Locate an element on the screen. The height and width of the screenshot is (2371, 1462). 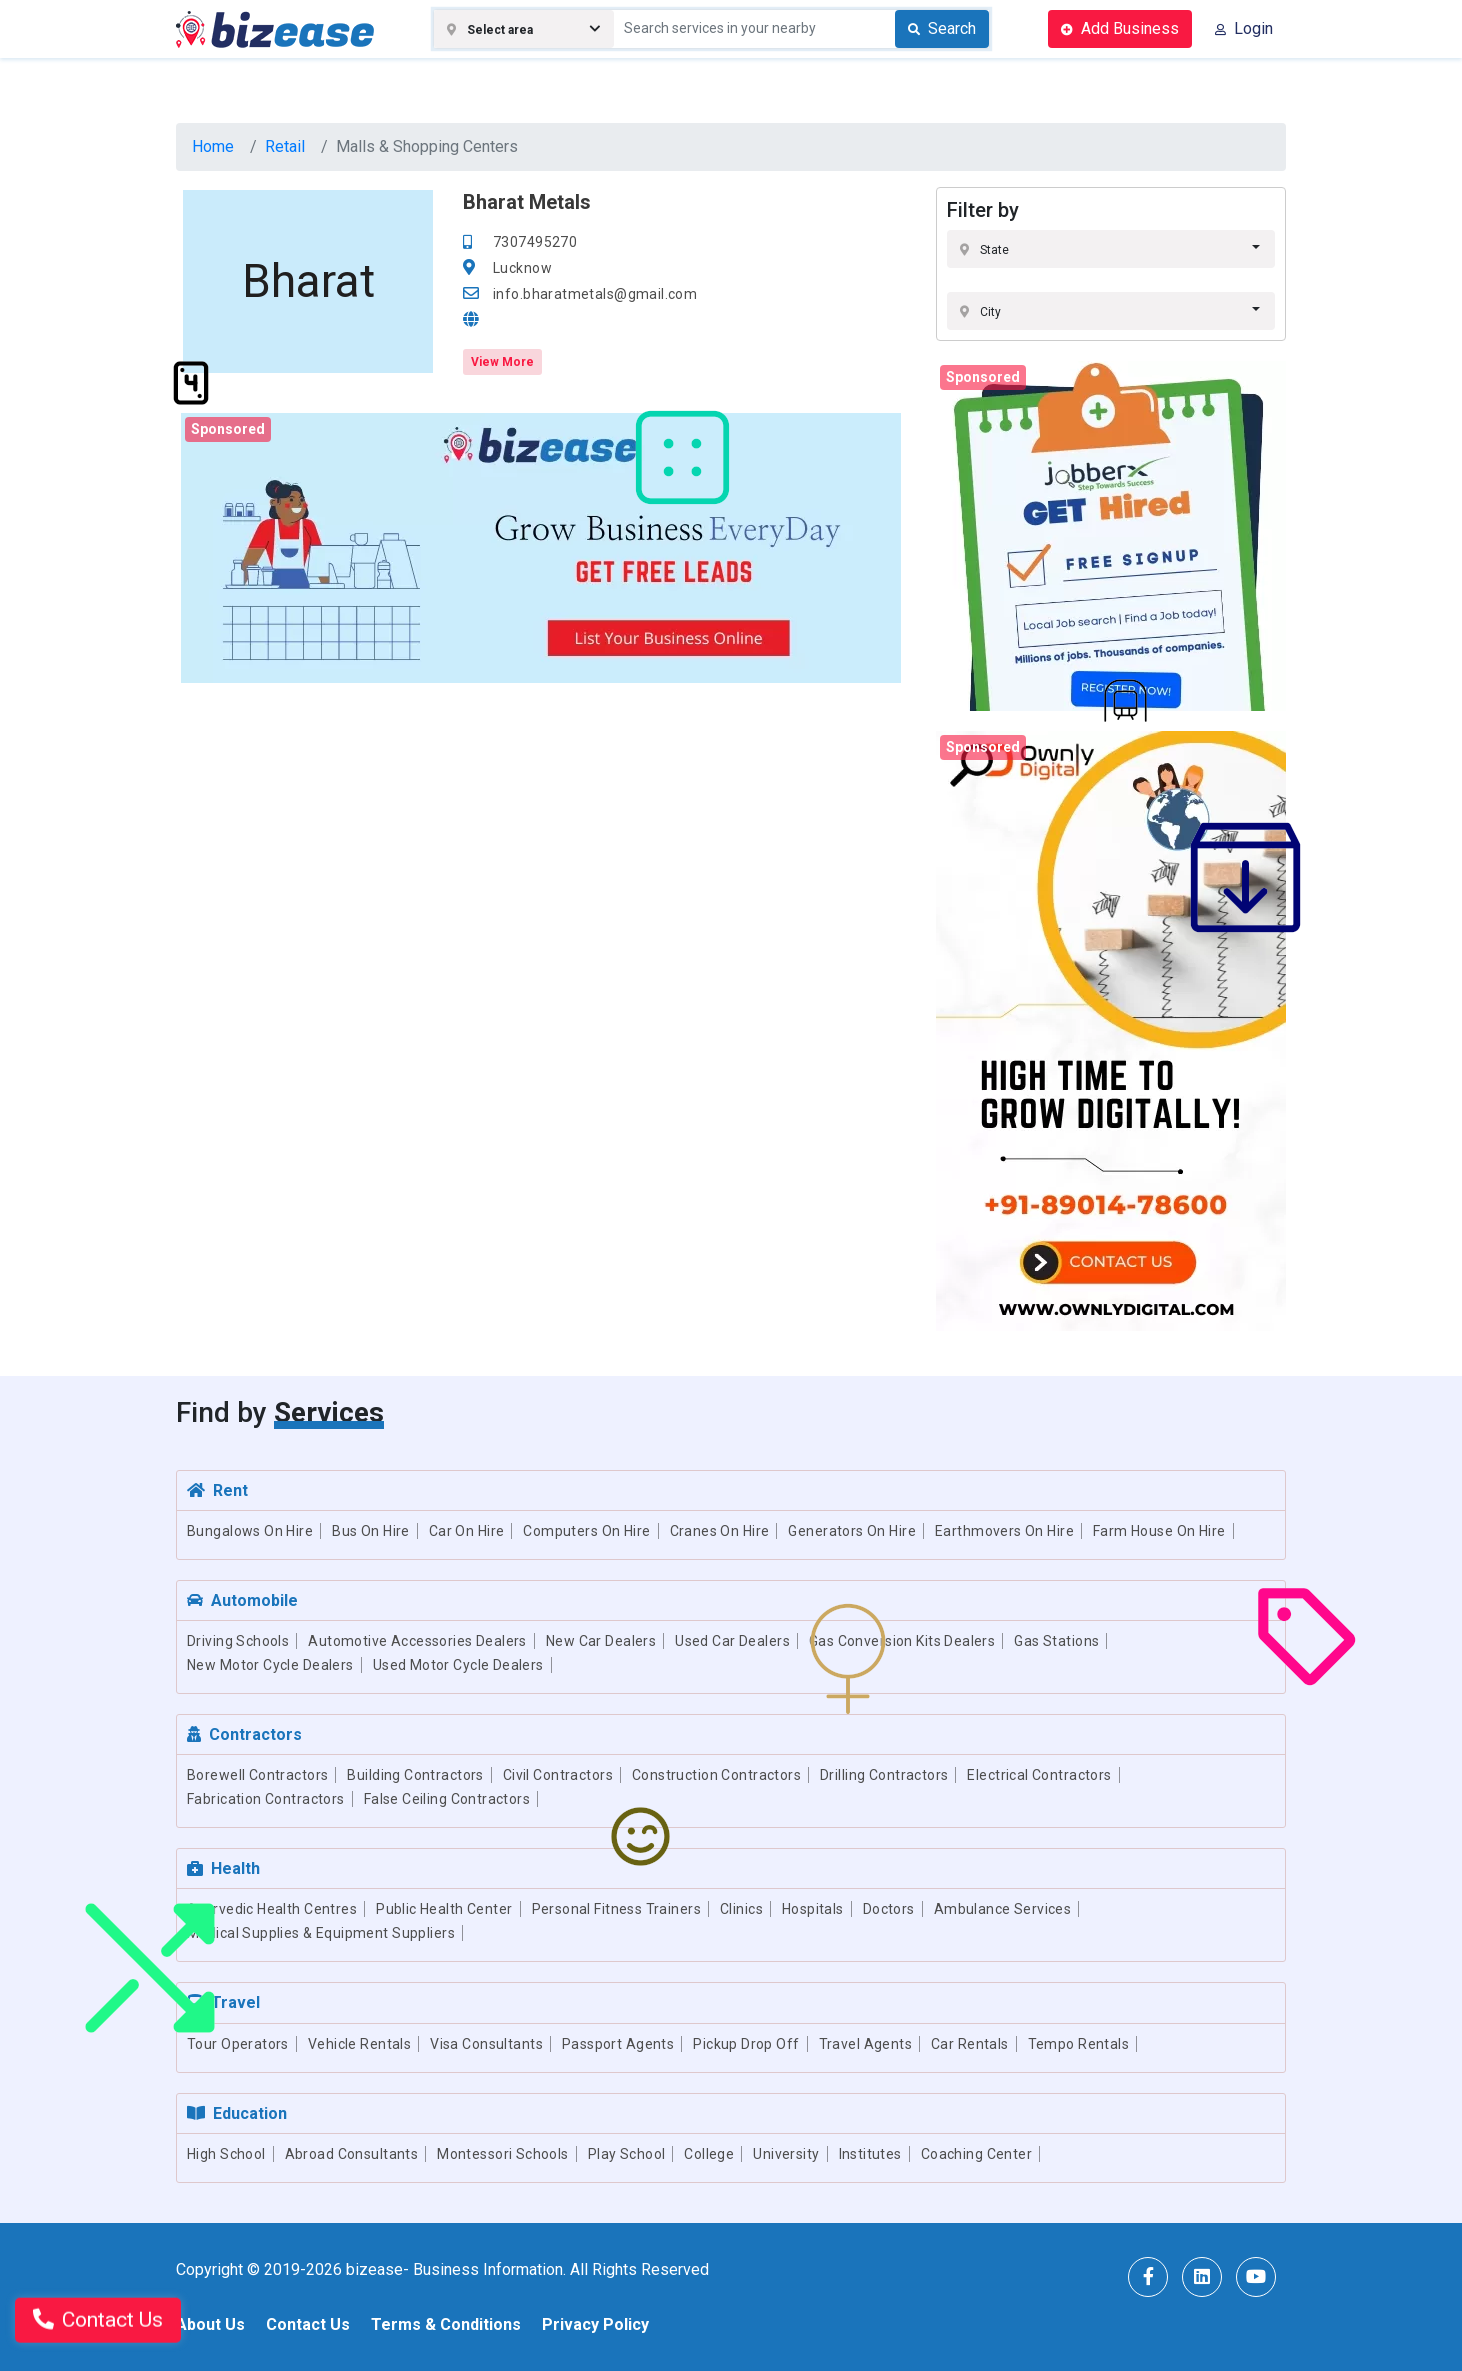
download to storage or archive is located at coordinates (1245, 877).